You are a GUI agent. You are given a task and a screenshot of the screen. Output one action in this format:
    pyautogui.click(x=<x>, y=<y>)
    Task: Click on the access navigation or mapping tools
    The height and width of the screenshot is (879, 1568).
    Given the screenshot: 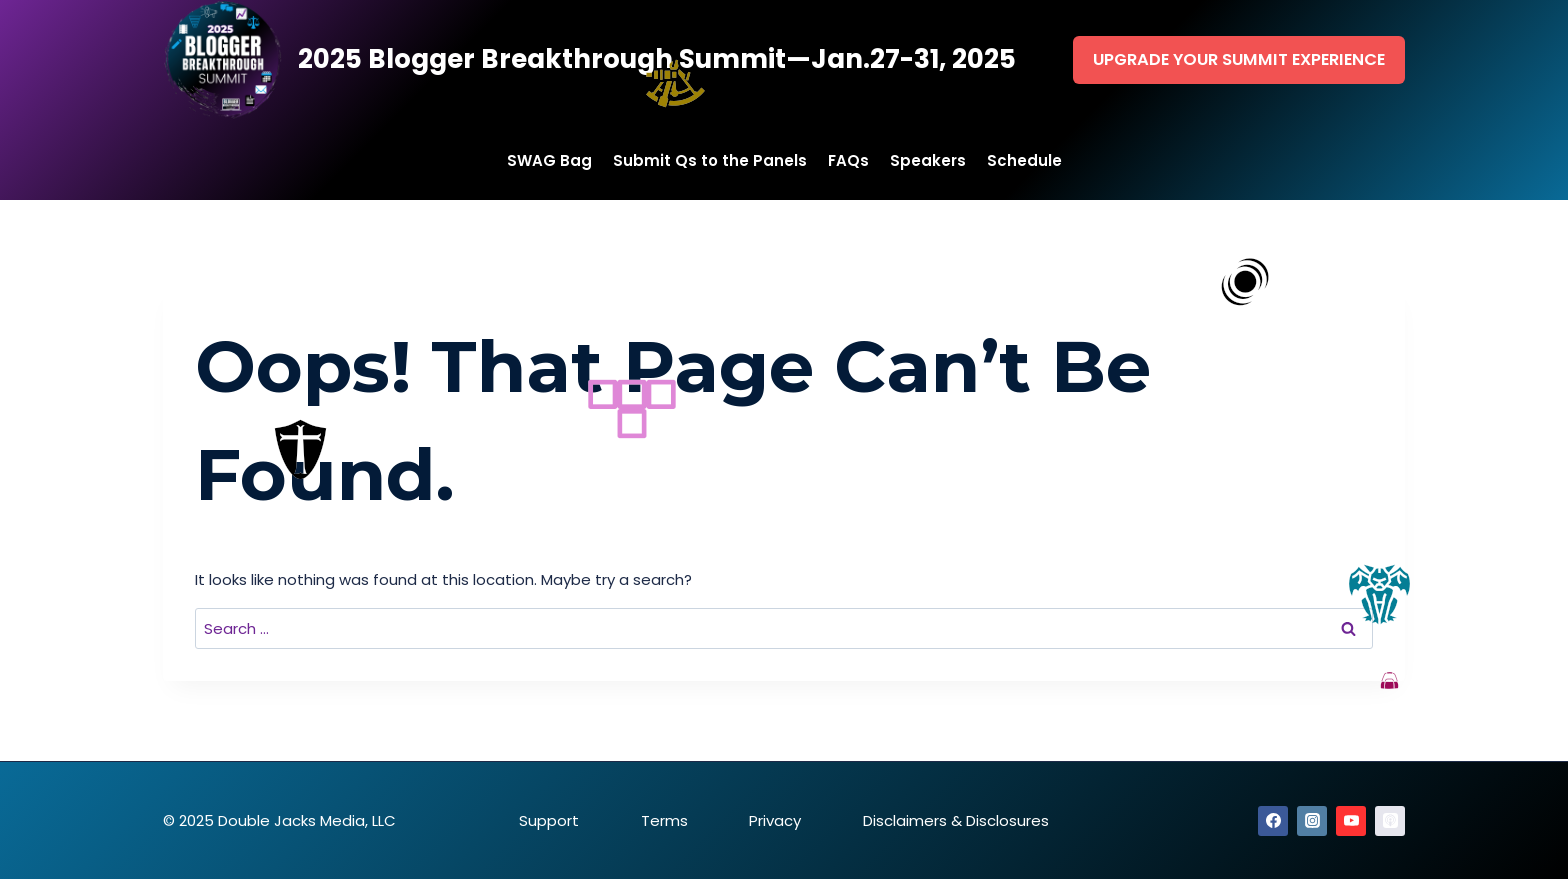 What is the action you would take?
    pyautogui.click(x=675, y=83)
    